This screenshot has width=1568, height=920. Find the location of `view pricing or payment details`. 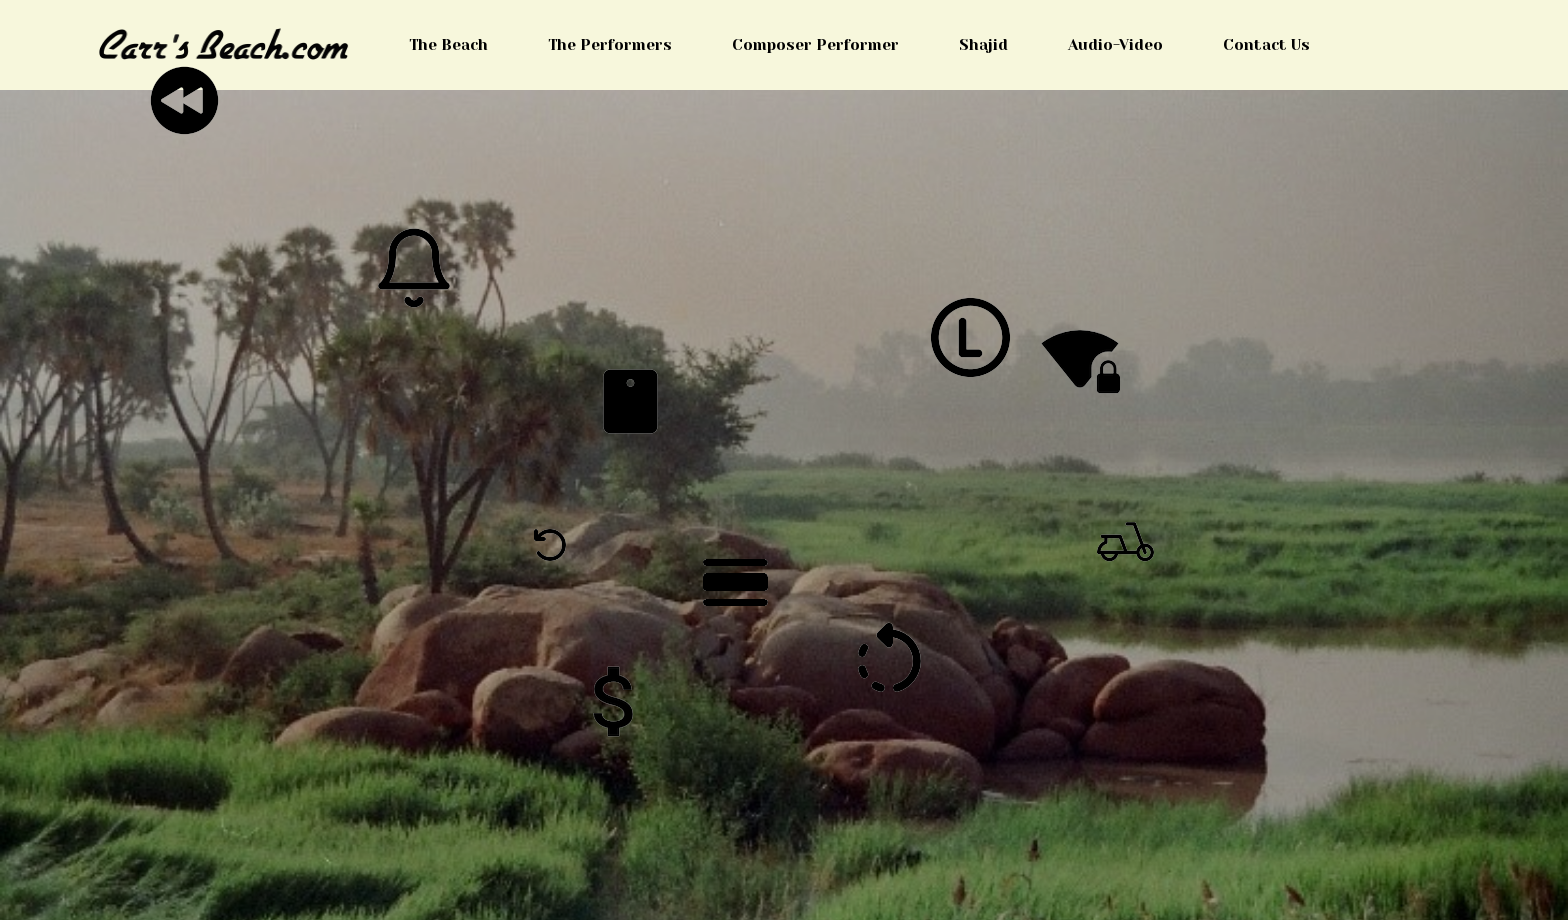

view pricing or payment details is located at coordinates (615, 701).